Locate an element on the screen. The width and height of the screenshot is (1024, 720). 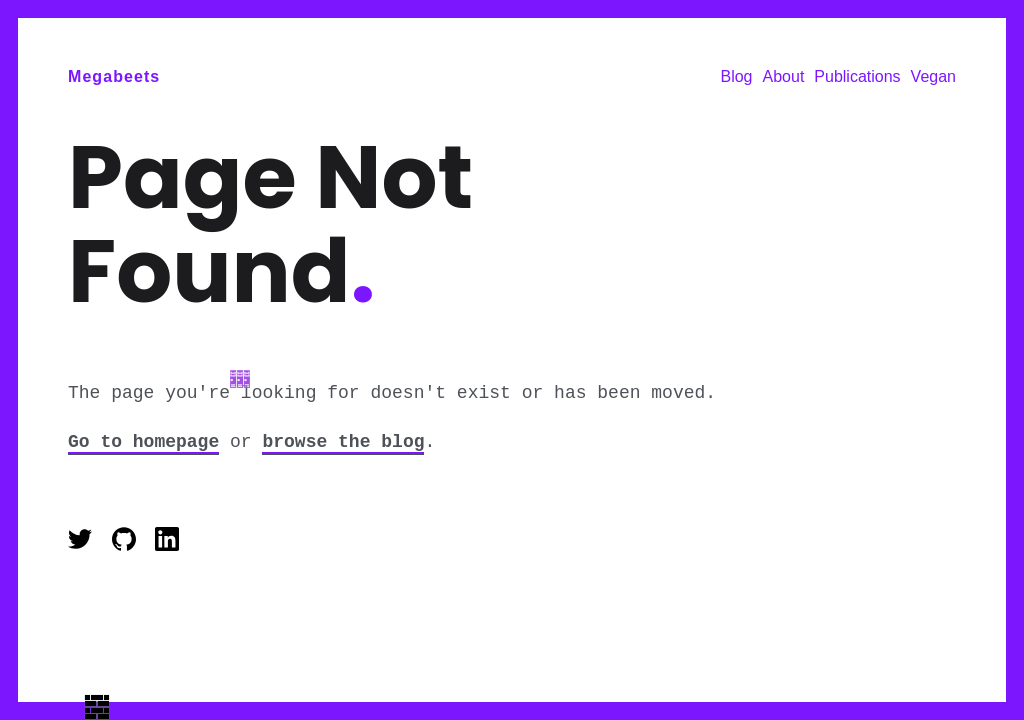
access storage lockers or compartments is located at coordinates (240, 378).